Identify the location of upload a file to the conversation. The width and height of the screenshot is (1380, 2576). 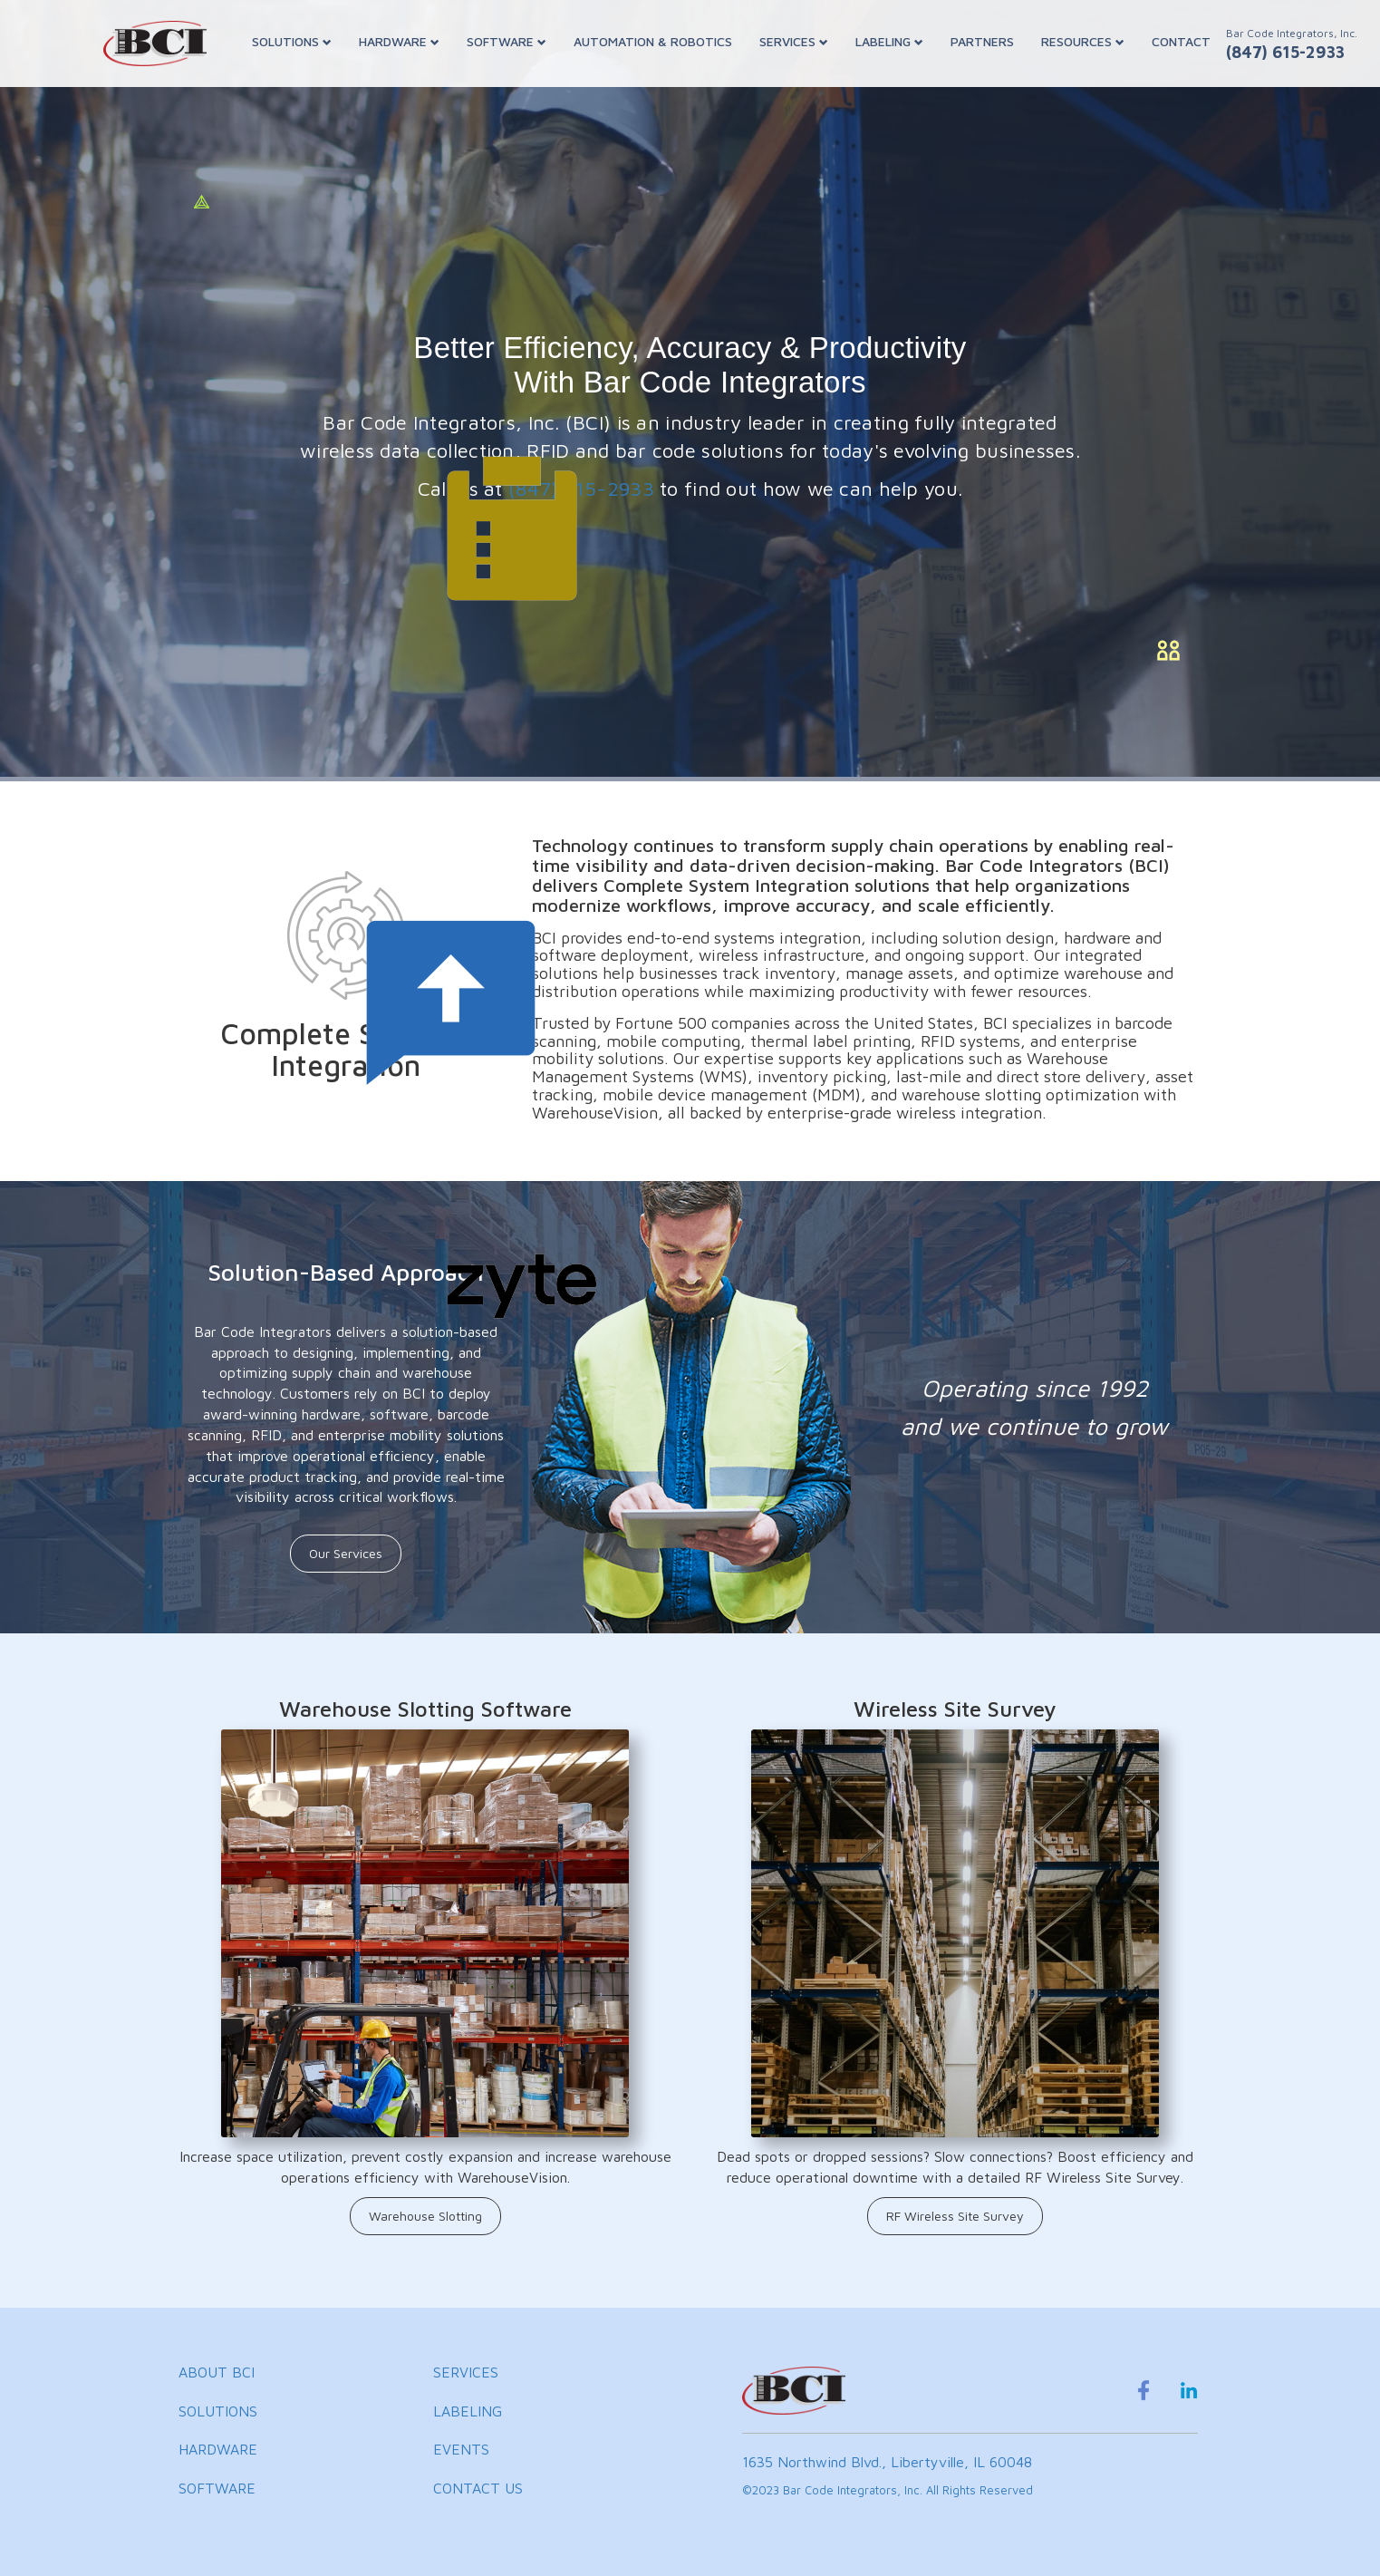
(450, 996).